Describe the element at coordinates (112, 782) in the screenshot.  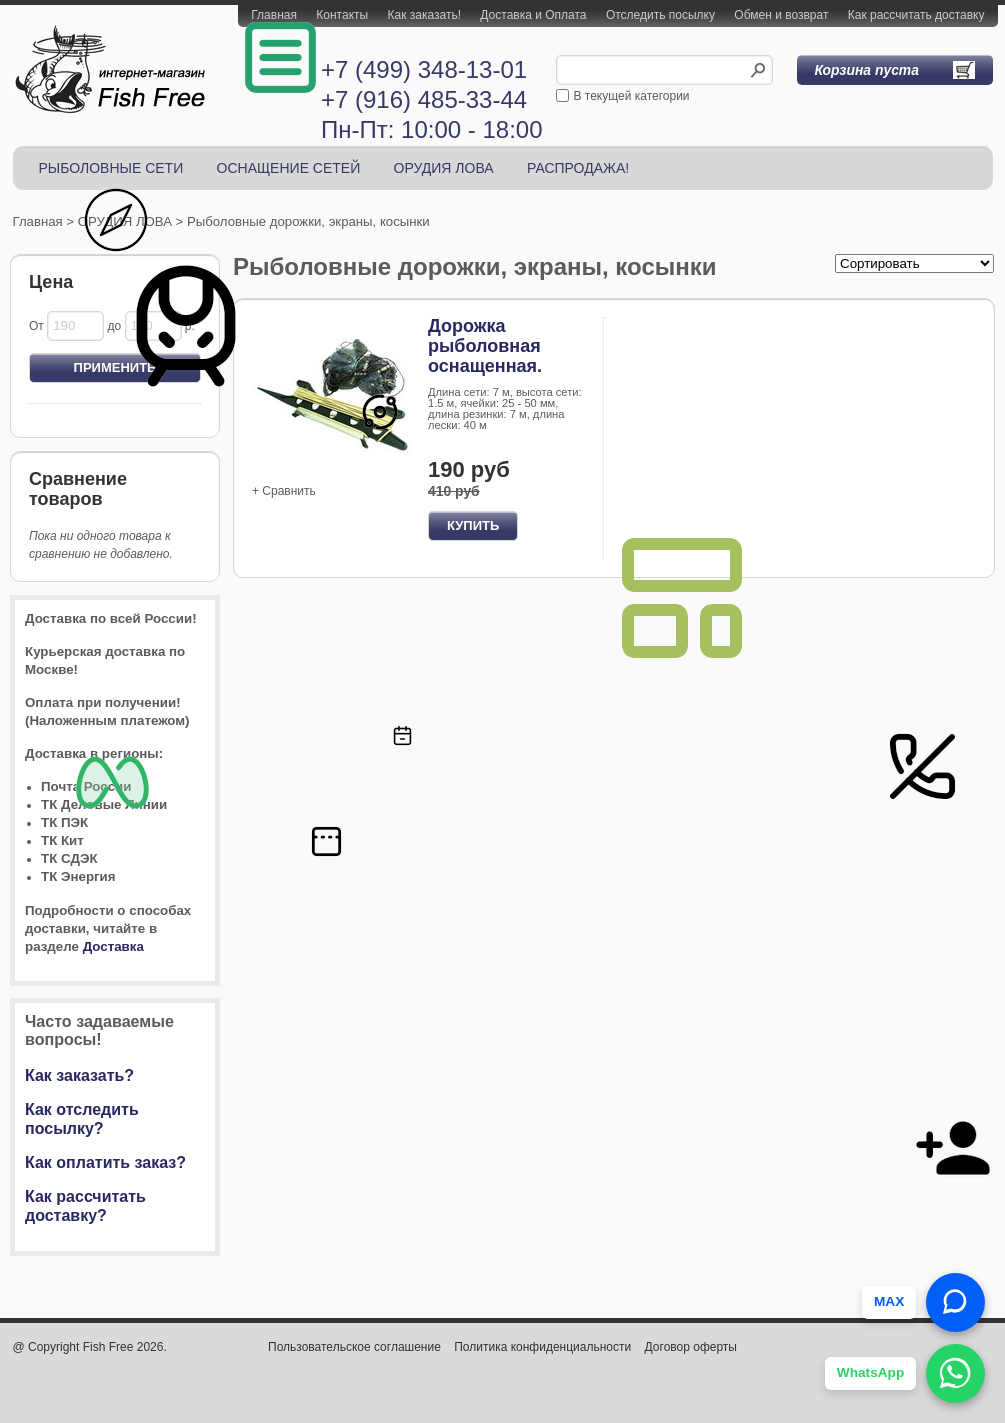
I see `Meta company logo` at that location.